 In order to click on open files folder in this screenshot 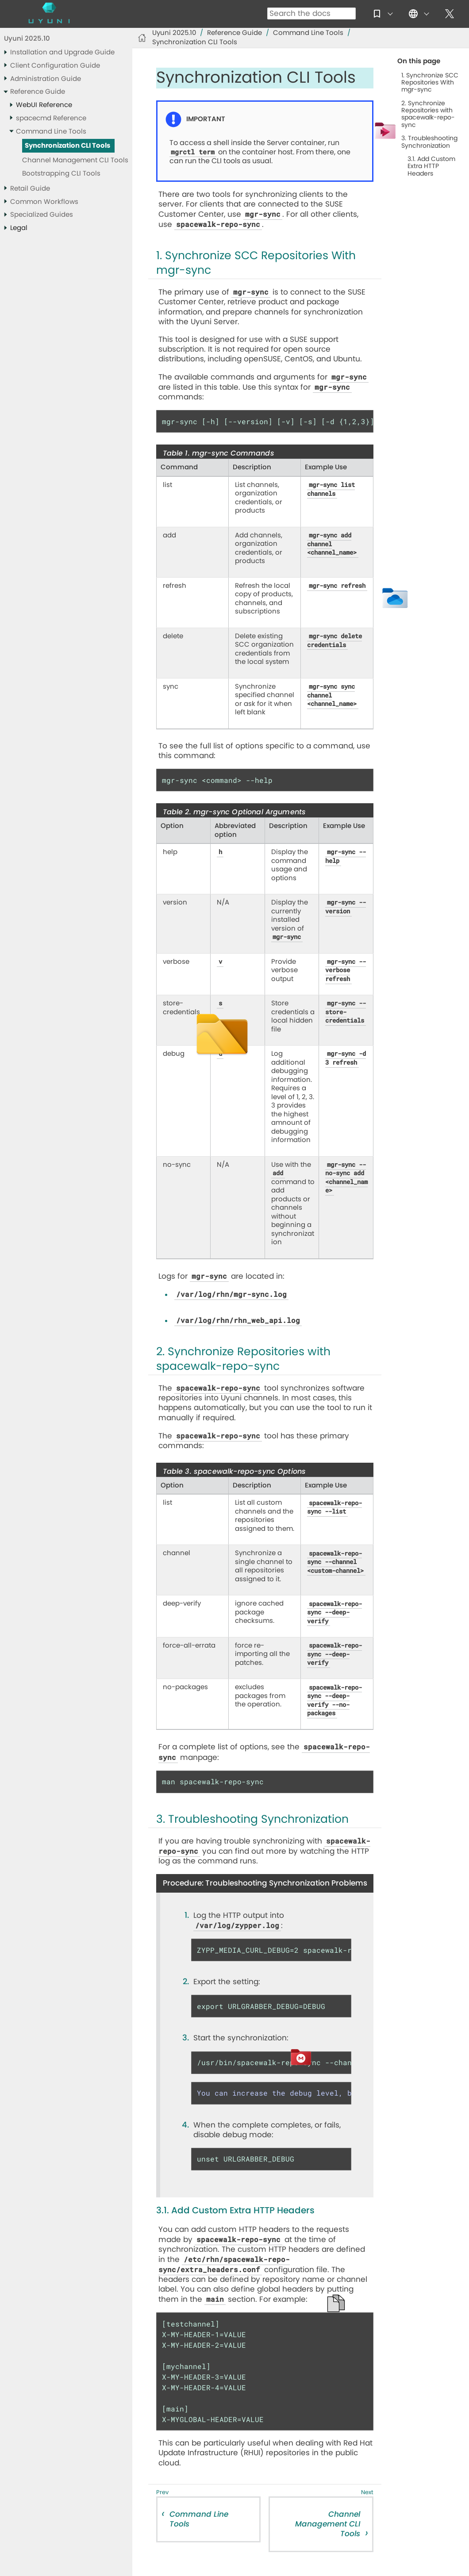, I will do `click(222, 1035)`.